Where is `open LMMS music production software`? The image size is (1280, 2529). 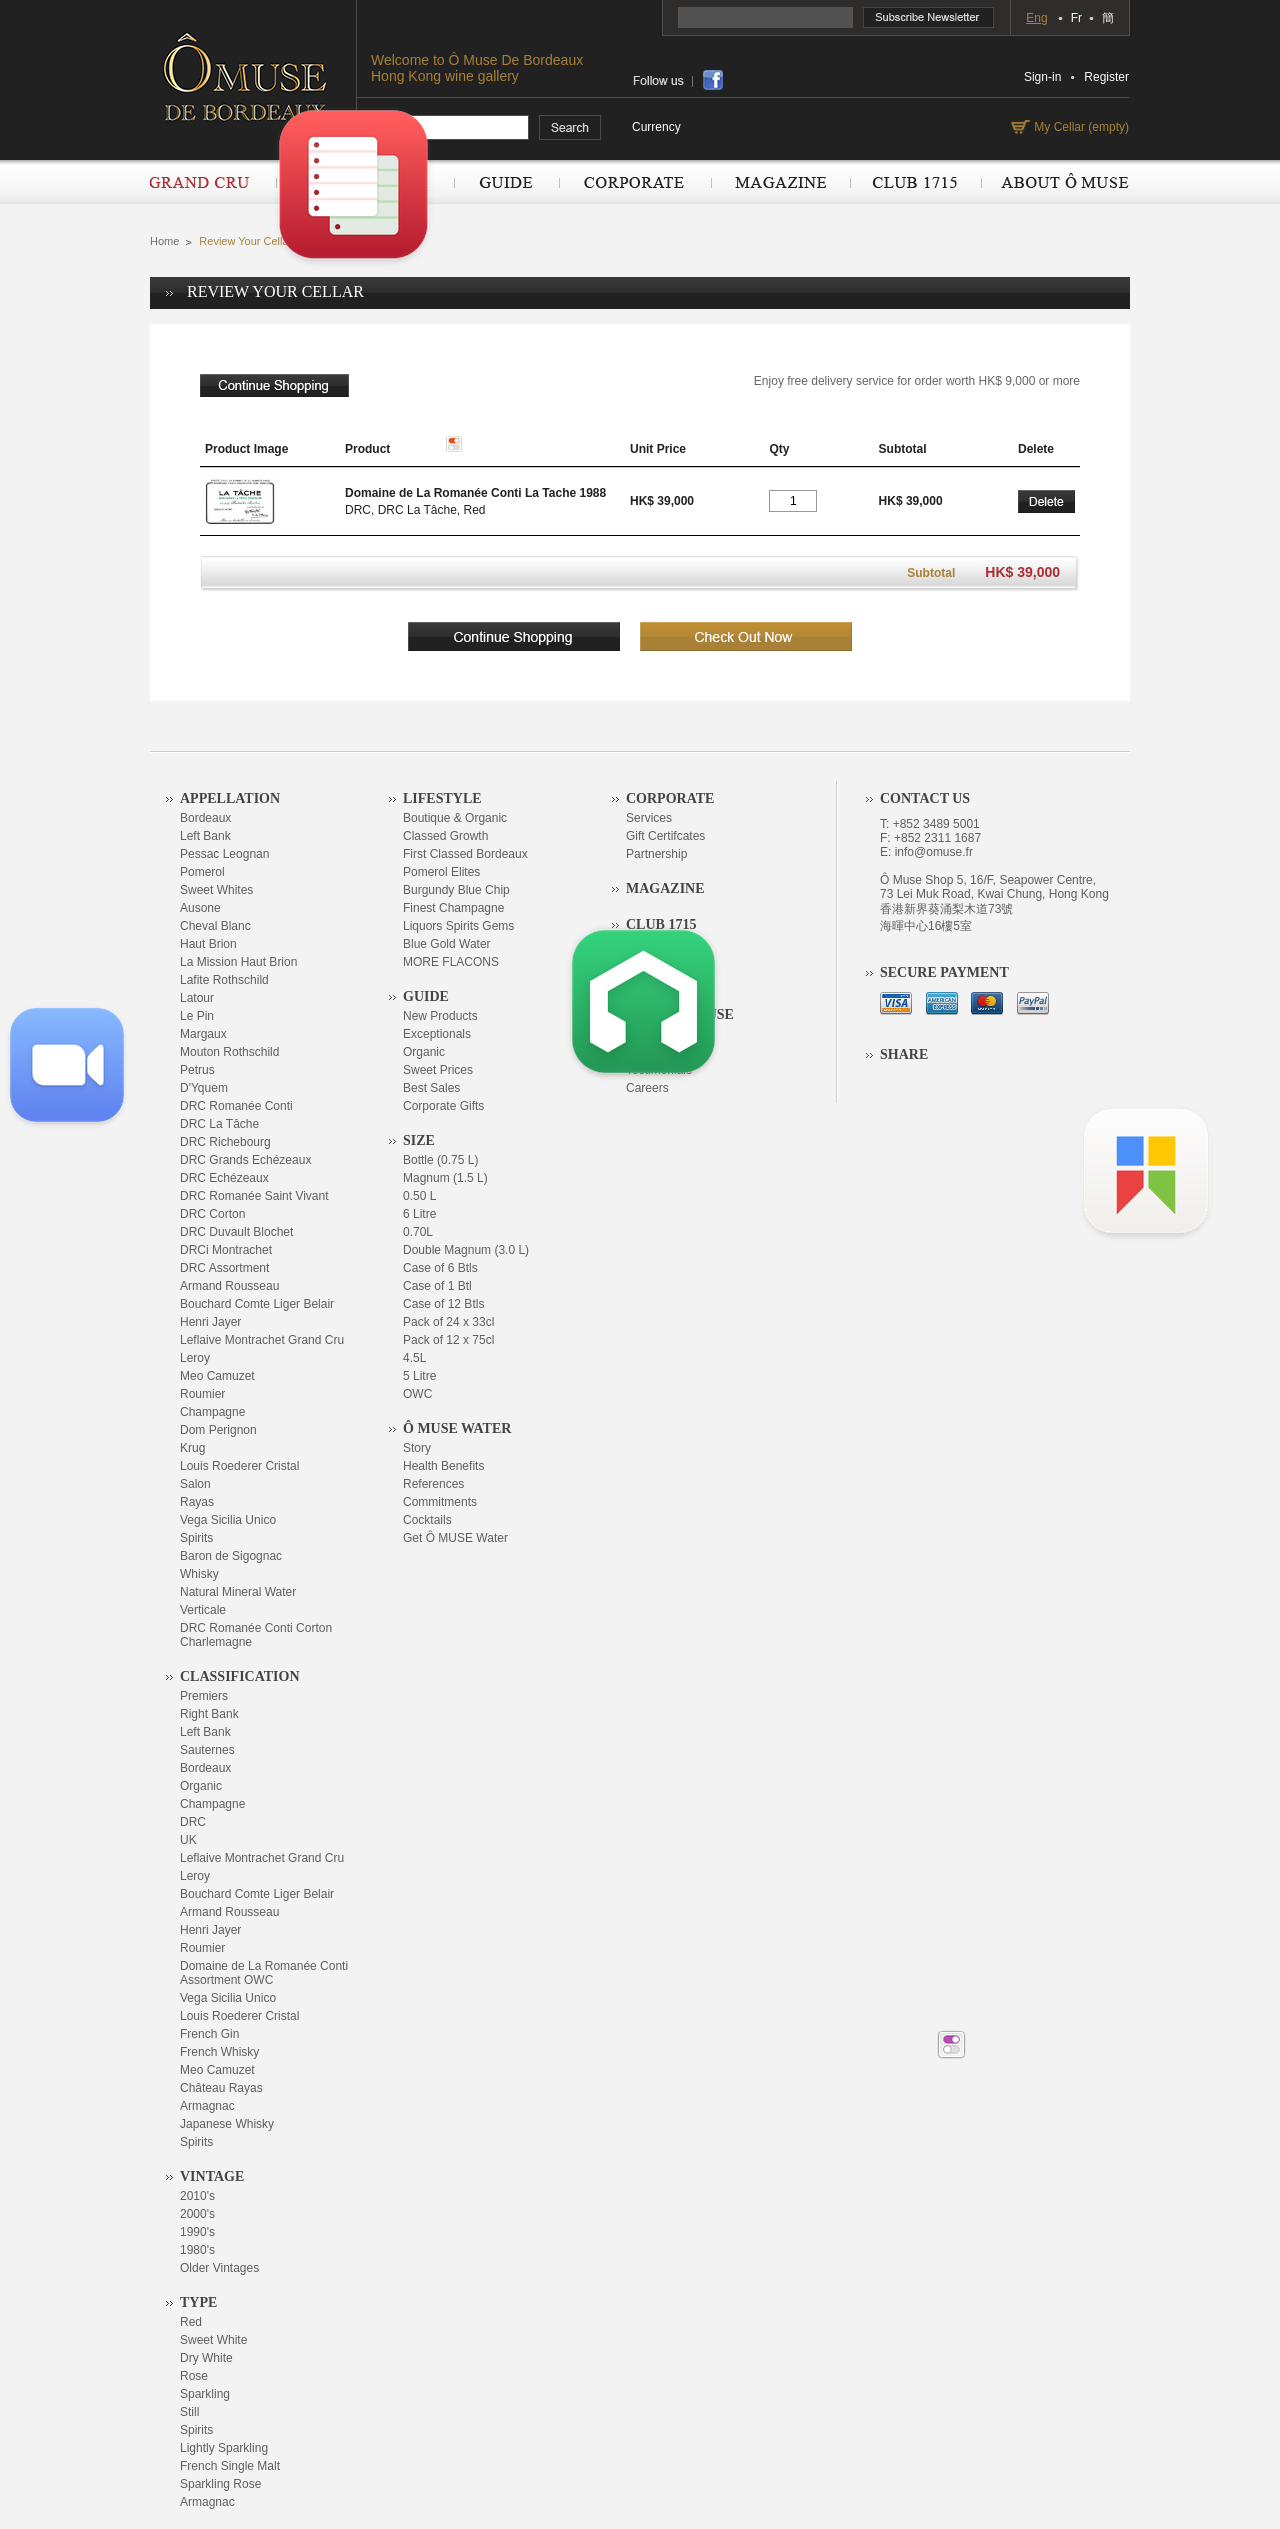
open LMMS music production software is located at coordinates (643, 1001).